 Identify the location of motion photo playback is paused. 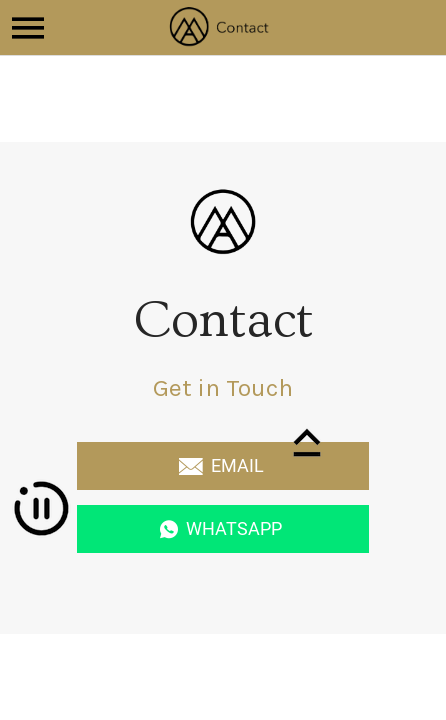
(41, 508).